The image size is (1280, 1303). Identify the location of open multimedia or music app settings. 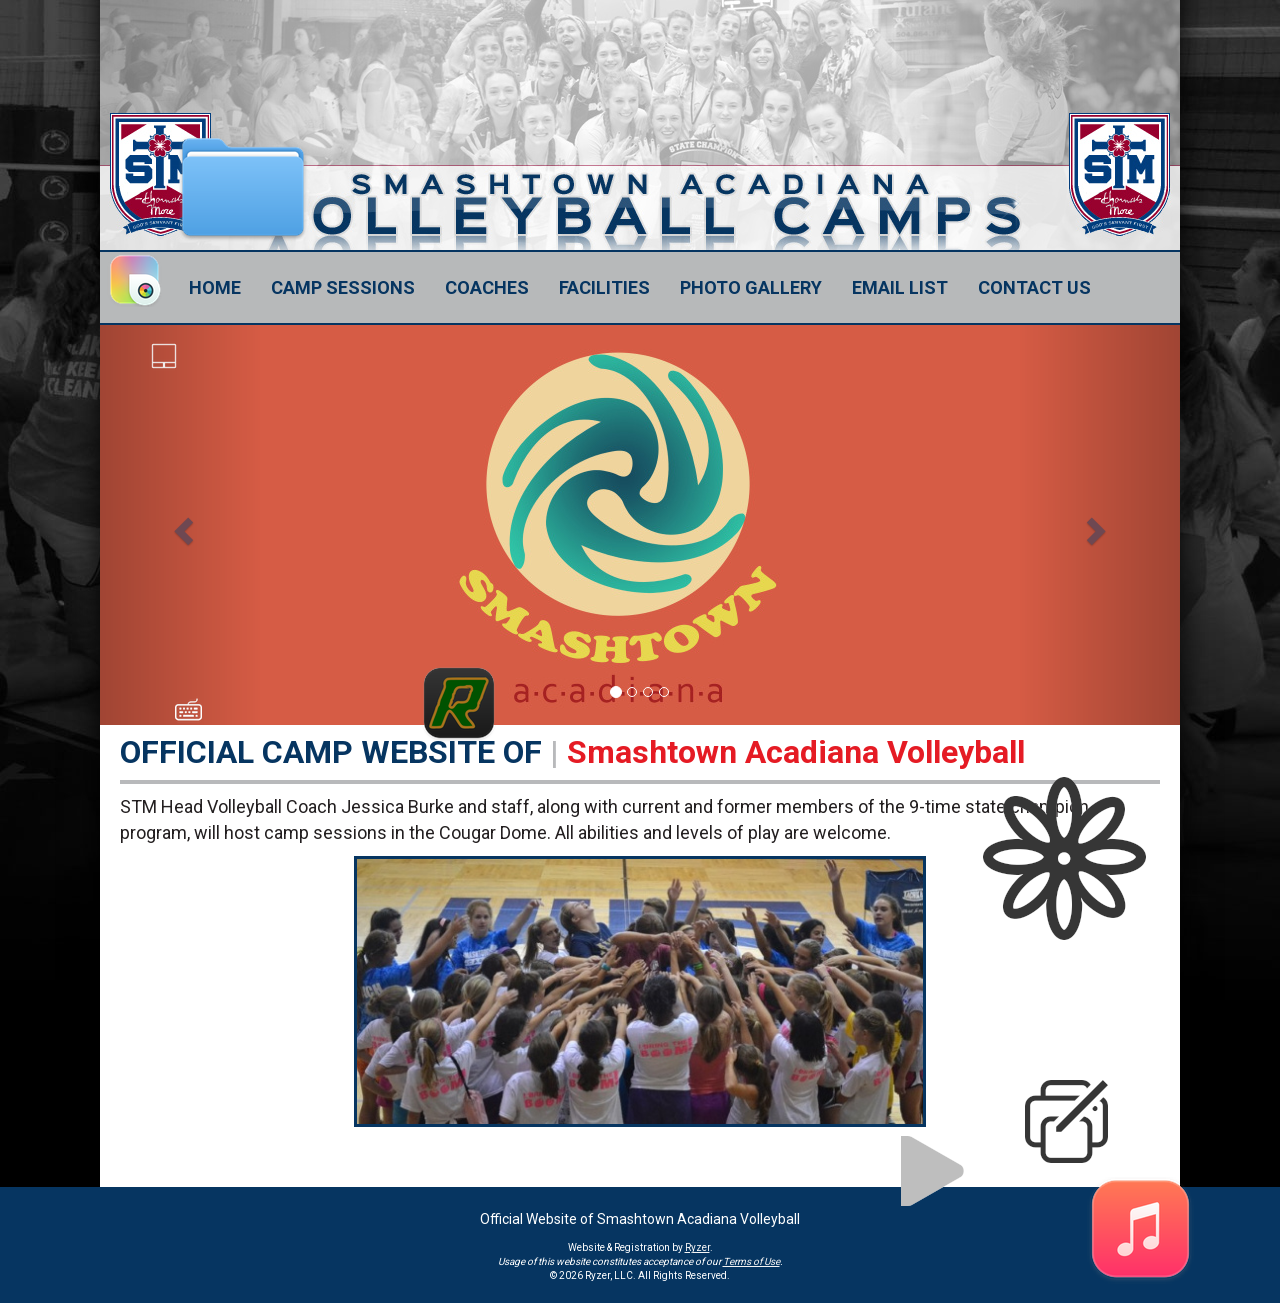
(1140, 1230).